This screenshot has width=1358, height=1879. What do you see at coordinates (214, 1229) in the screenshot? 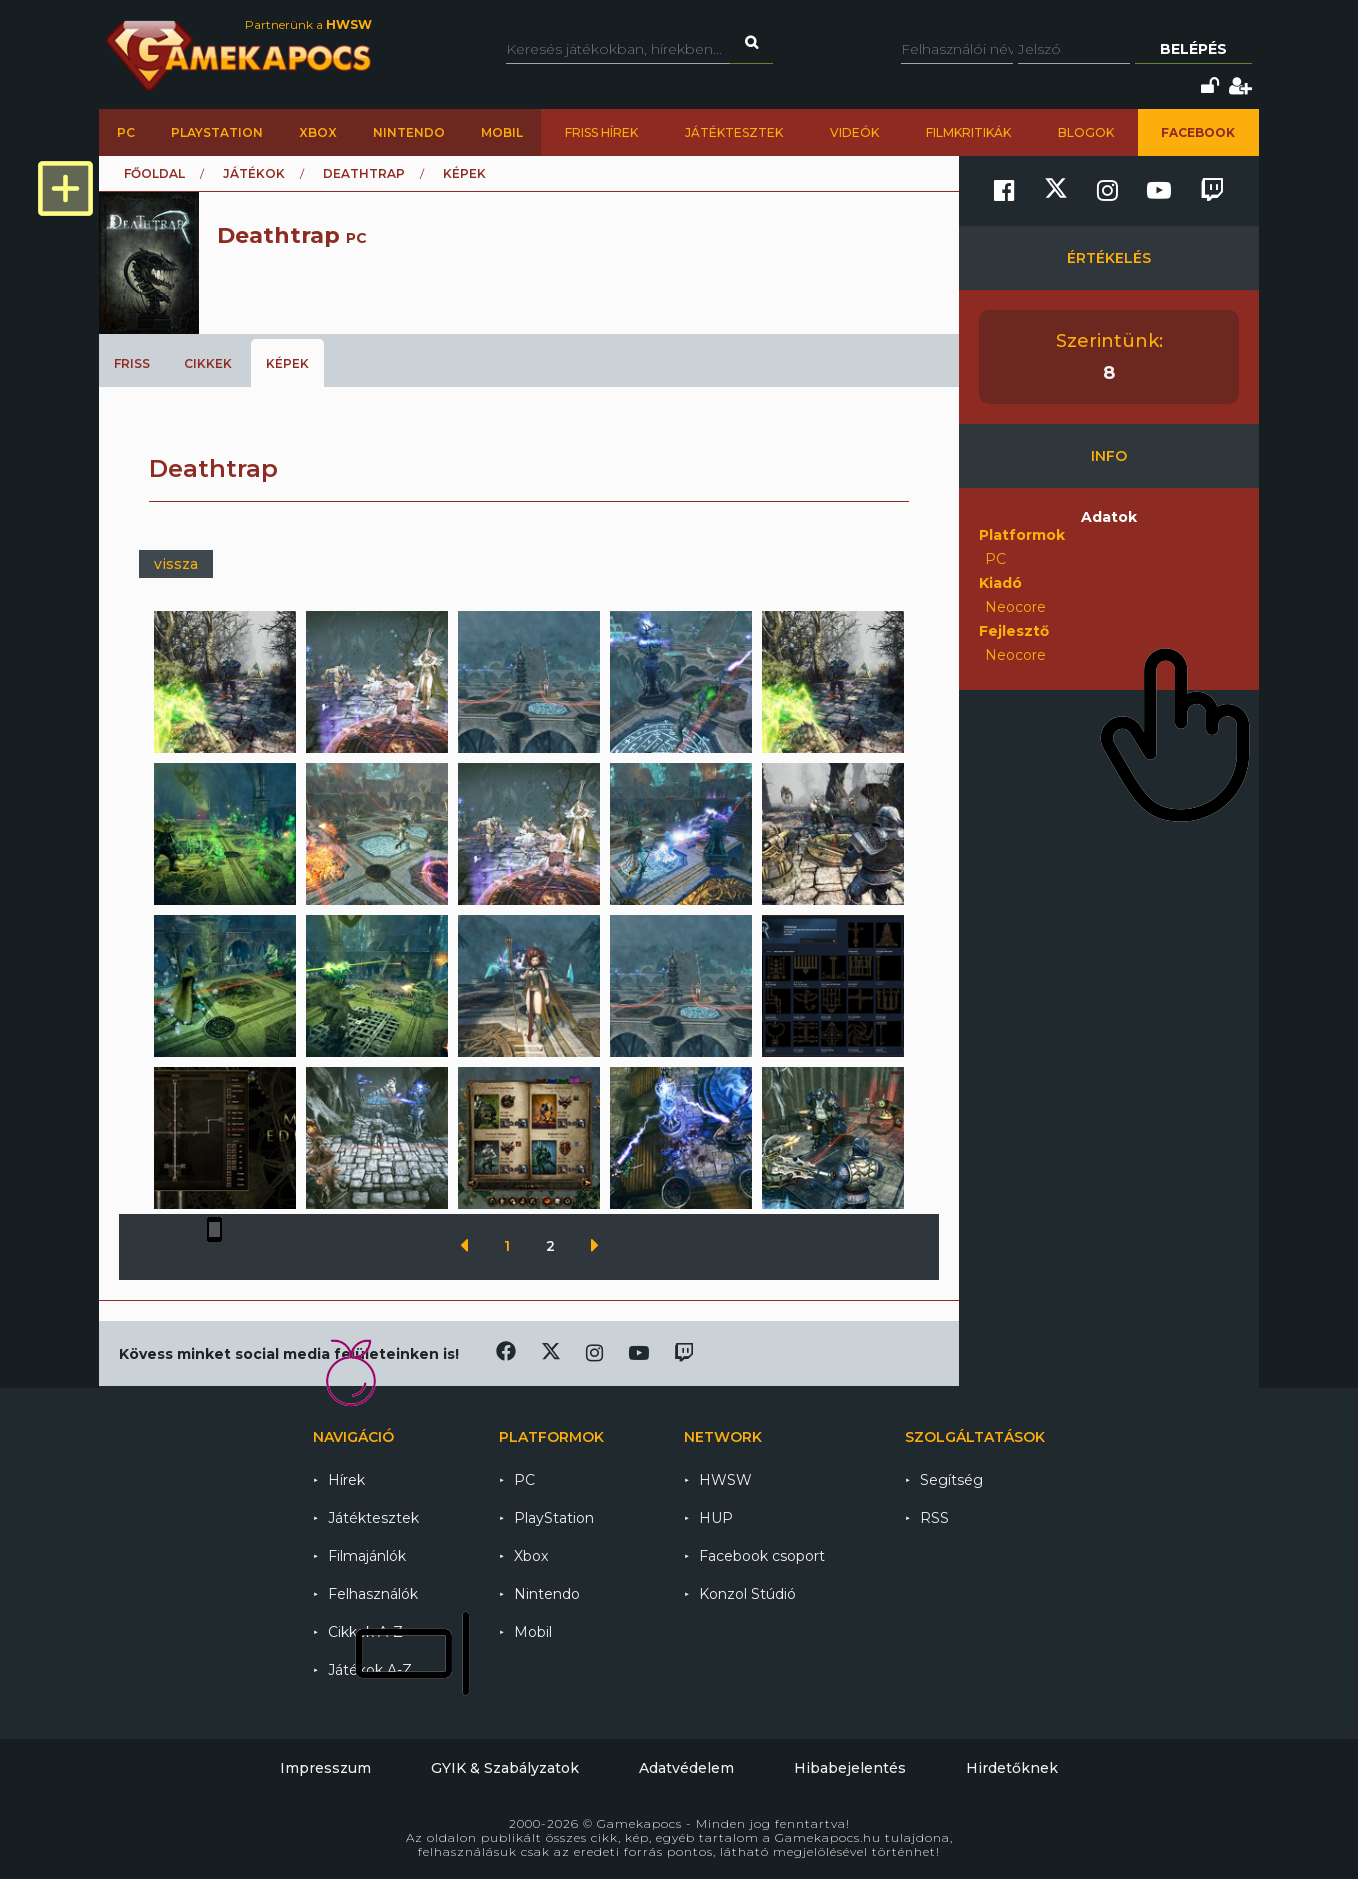
I see `switch to mobile view` at bounding box center [214, 1229].